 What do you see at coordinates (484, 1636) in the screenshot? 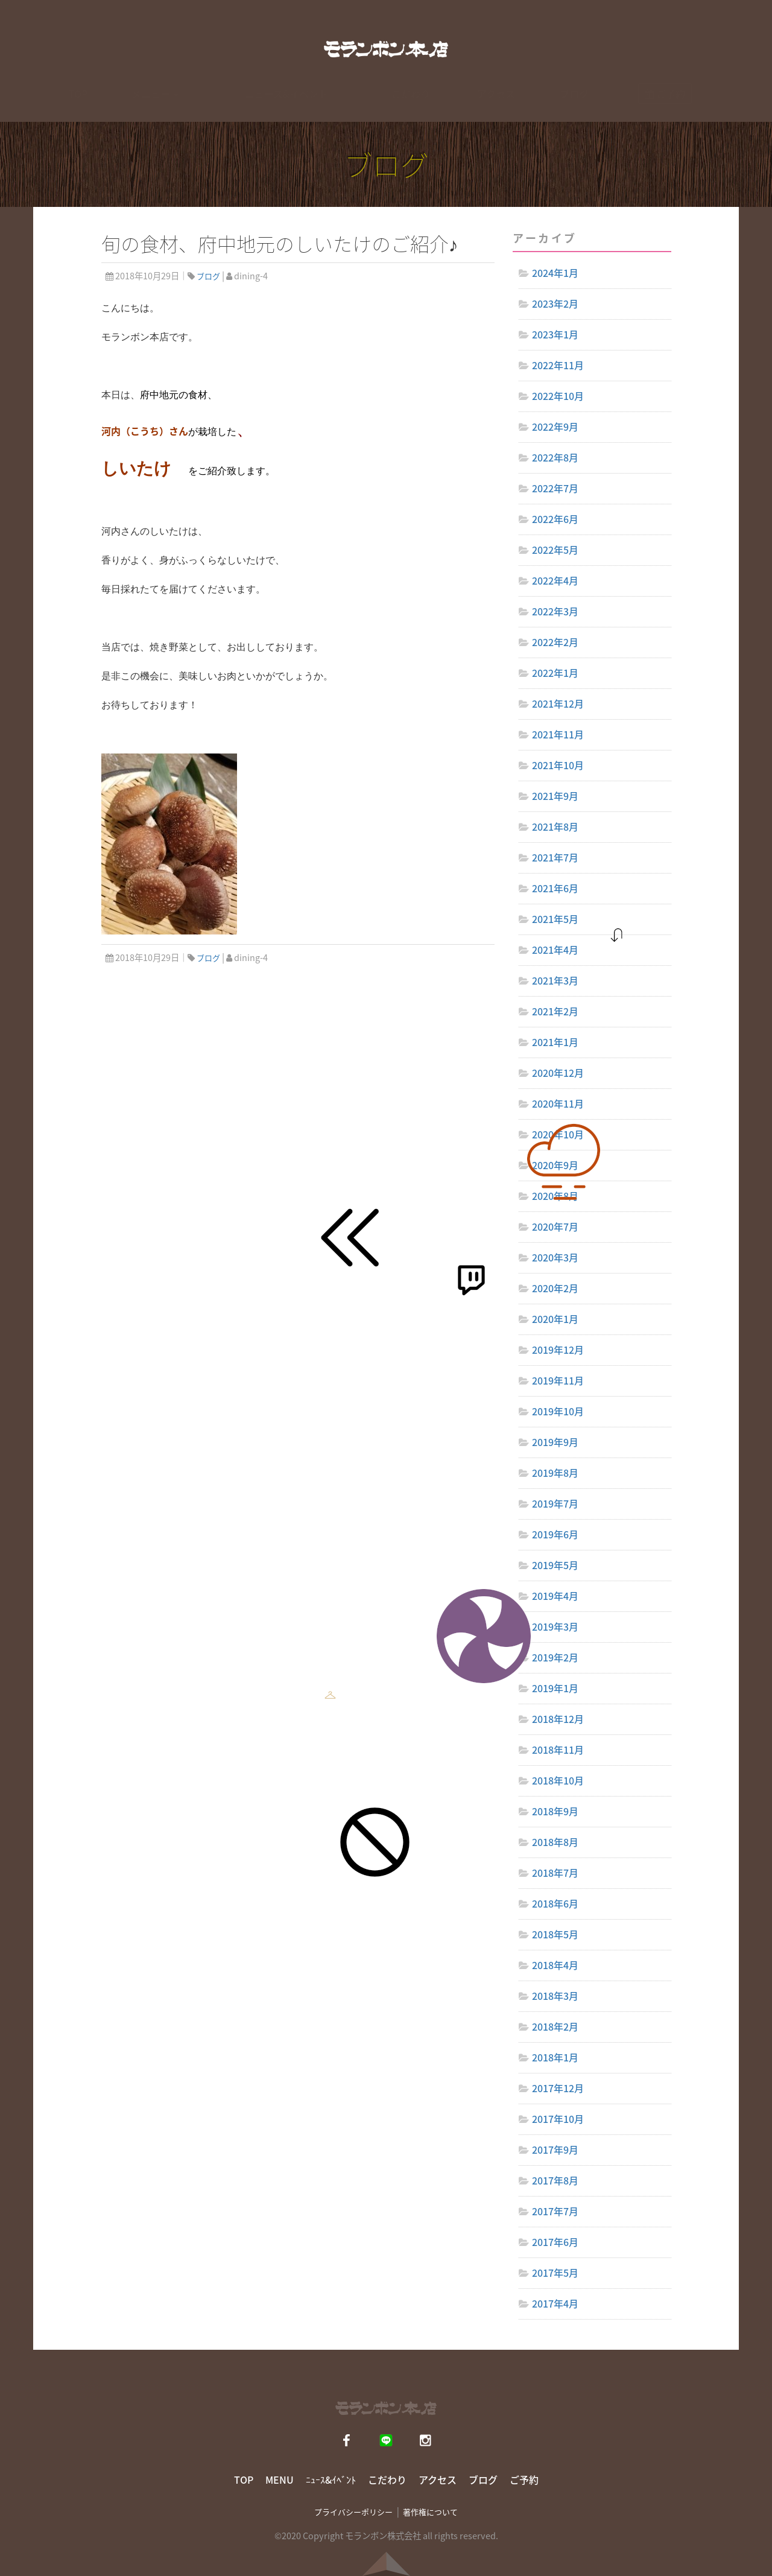
I see `indicates content is loading` at bounding box center [484, 1636].